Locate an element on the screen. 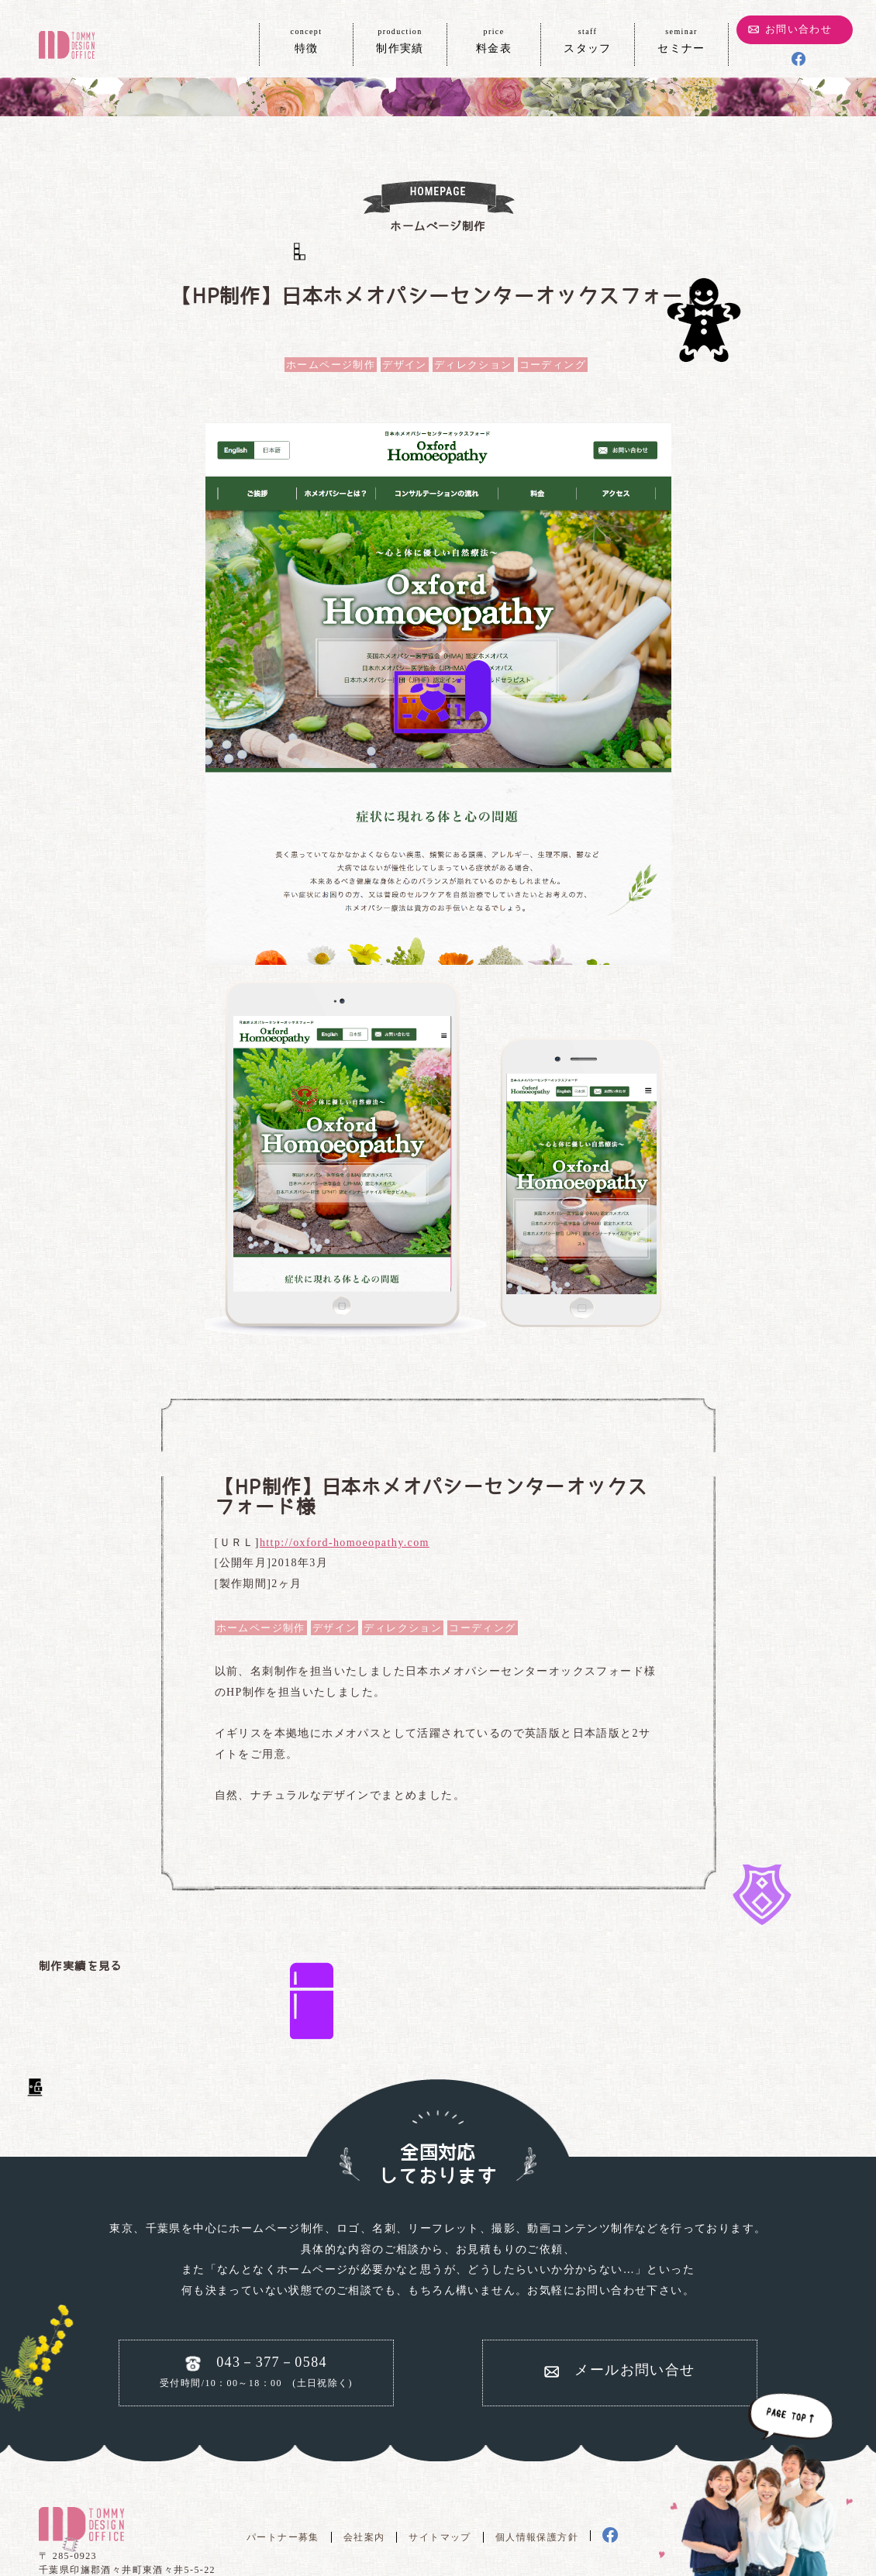 The height and width of the screenshot is (2576, 876). view hardware or processor information is located at coordinates (70, 2544).